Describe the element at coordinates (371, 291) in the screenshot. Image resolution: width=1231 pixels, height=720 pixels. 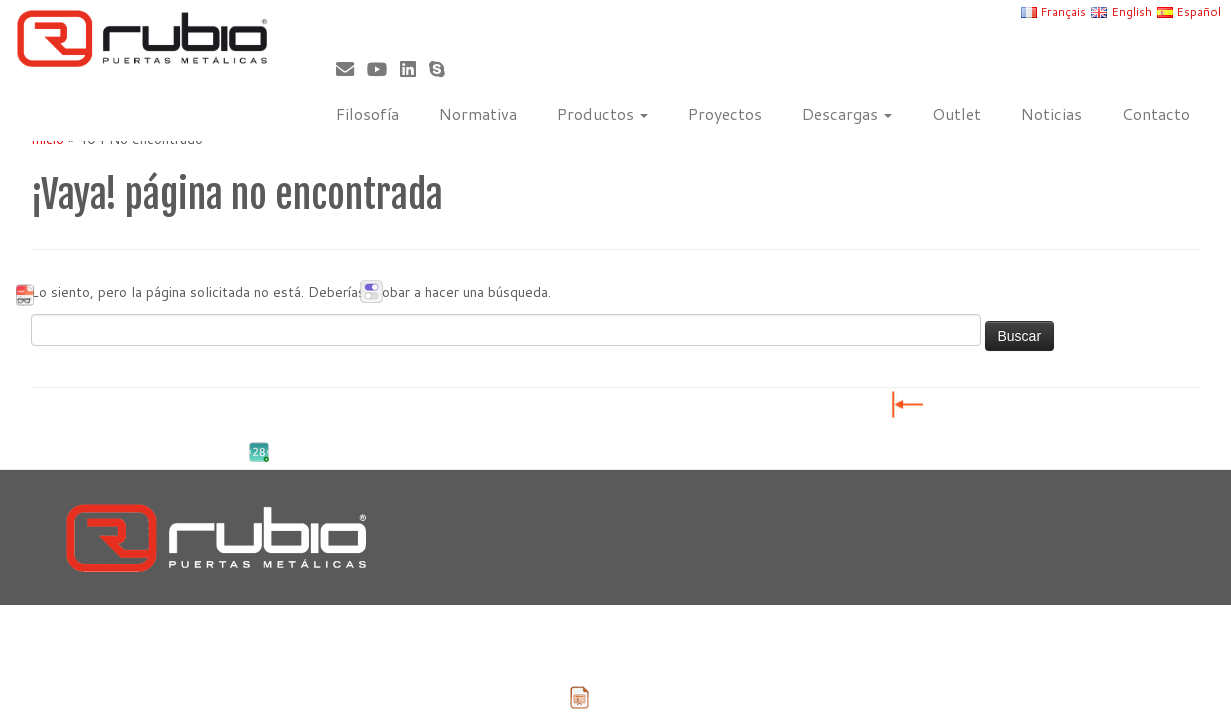
I see `open unity tweak tool settings` at that location.